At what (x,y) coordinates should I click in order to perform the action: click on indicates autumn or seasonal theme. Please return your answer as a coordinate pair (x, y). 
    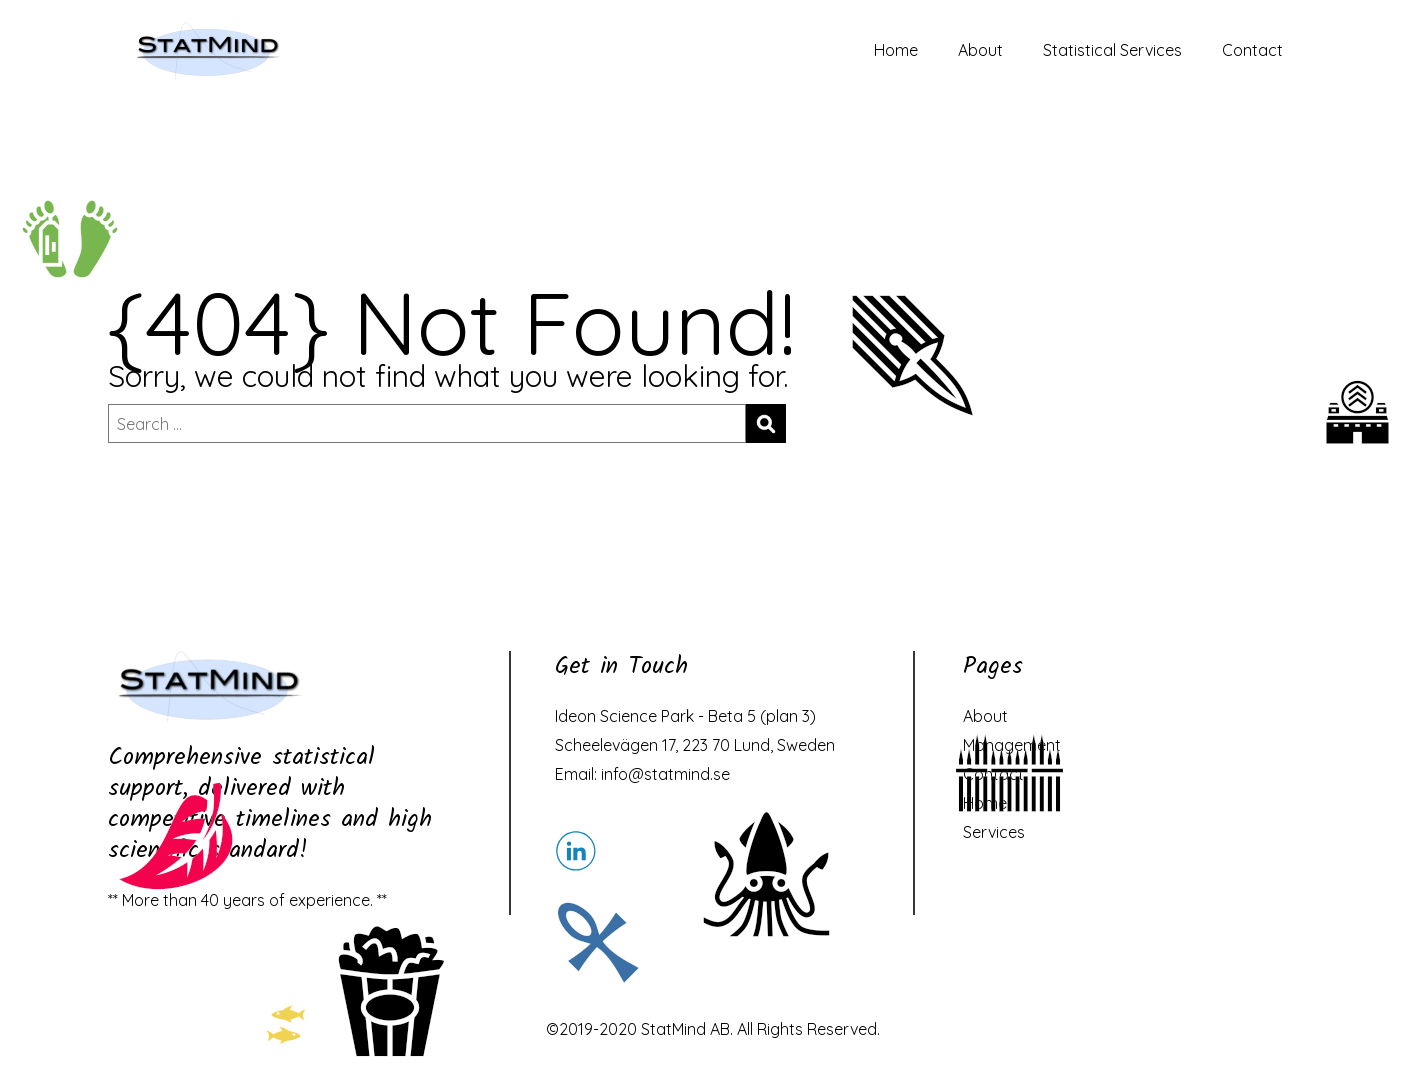
    Looking at the image, I should click on (175, 839).